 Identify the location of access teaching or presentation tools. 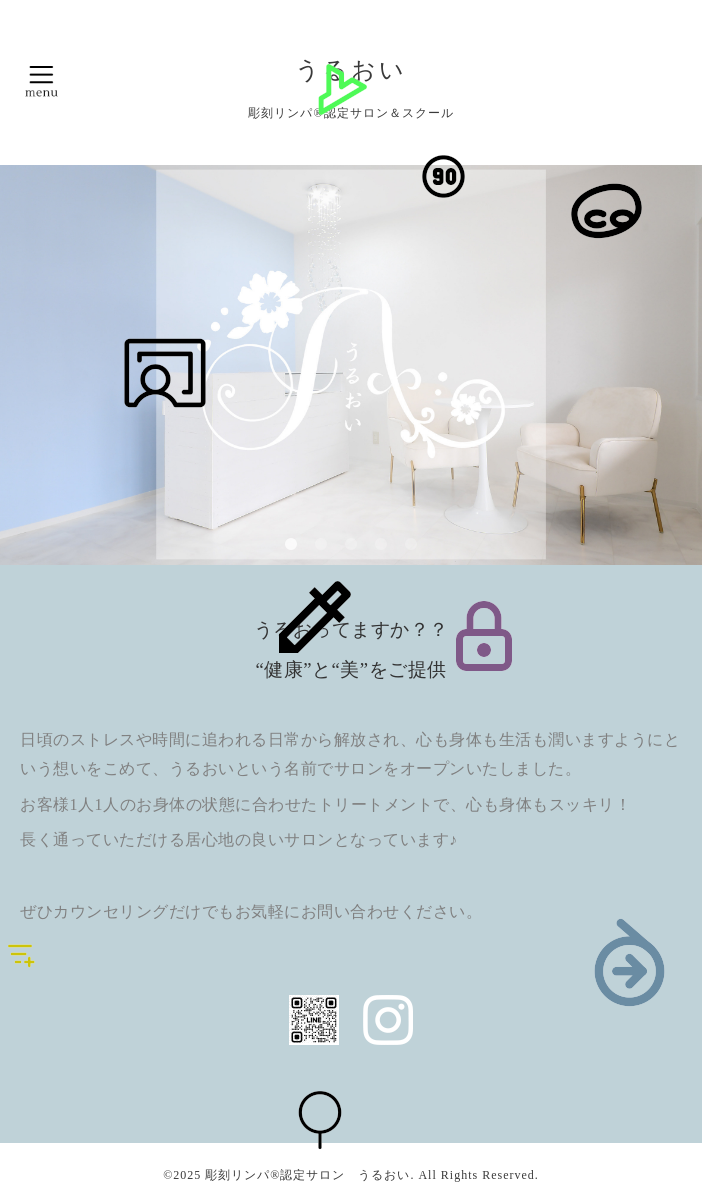
(165, 373).